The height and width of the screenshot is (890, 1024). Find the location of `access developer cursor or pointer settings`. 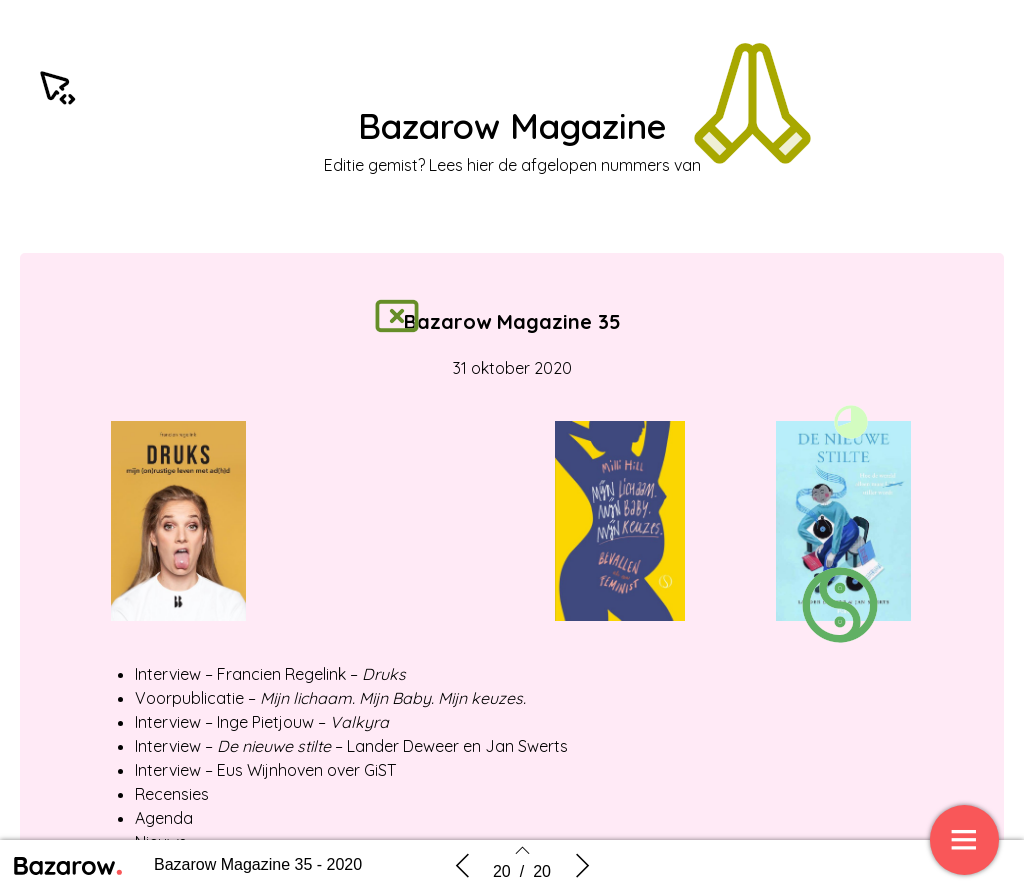

access developer cursor or pointer settings is located at coordinates (56, 87).